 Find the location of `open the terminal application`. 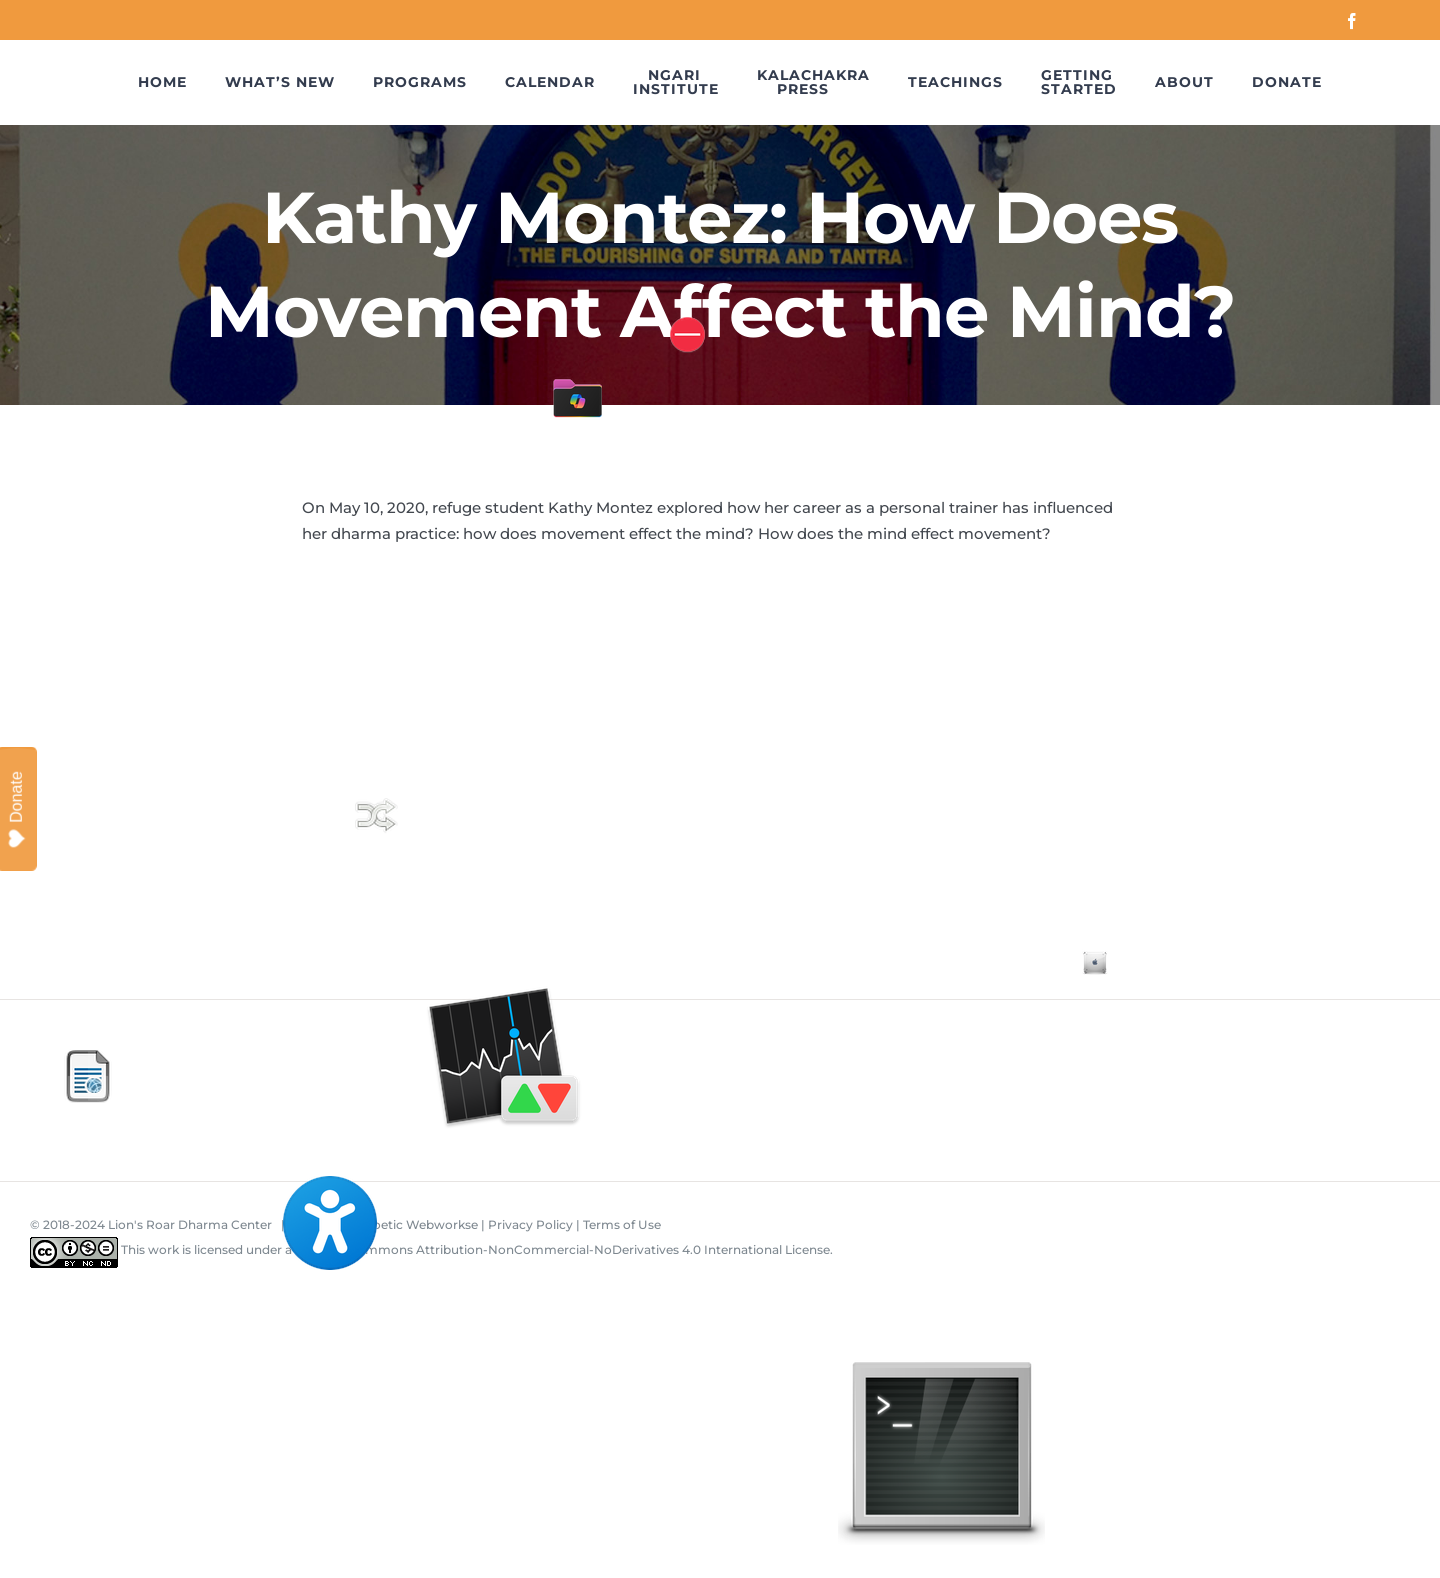

open the terminal application is located at coordinates (941, 1441).